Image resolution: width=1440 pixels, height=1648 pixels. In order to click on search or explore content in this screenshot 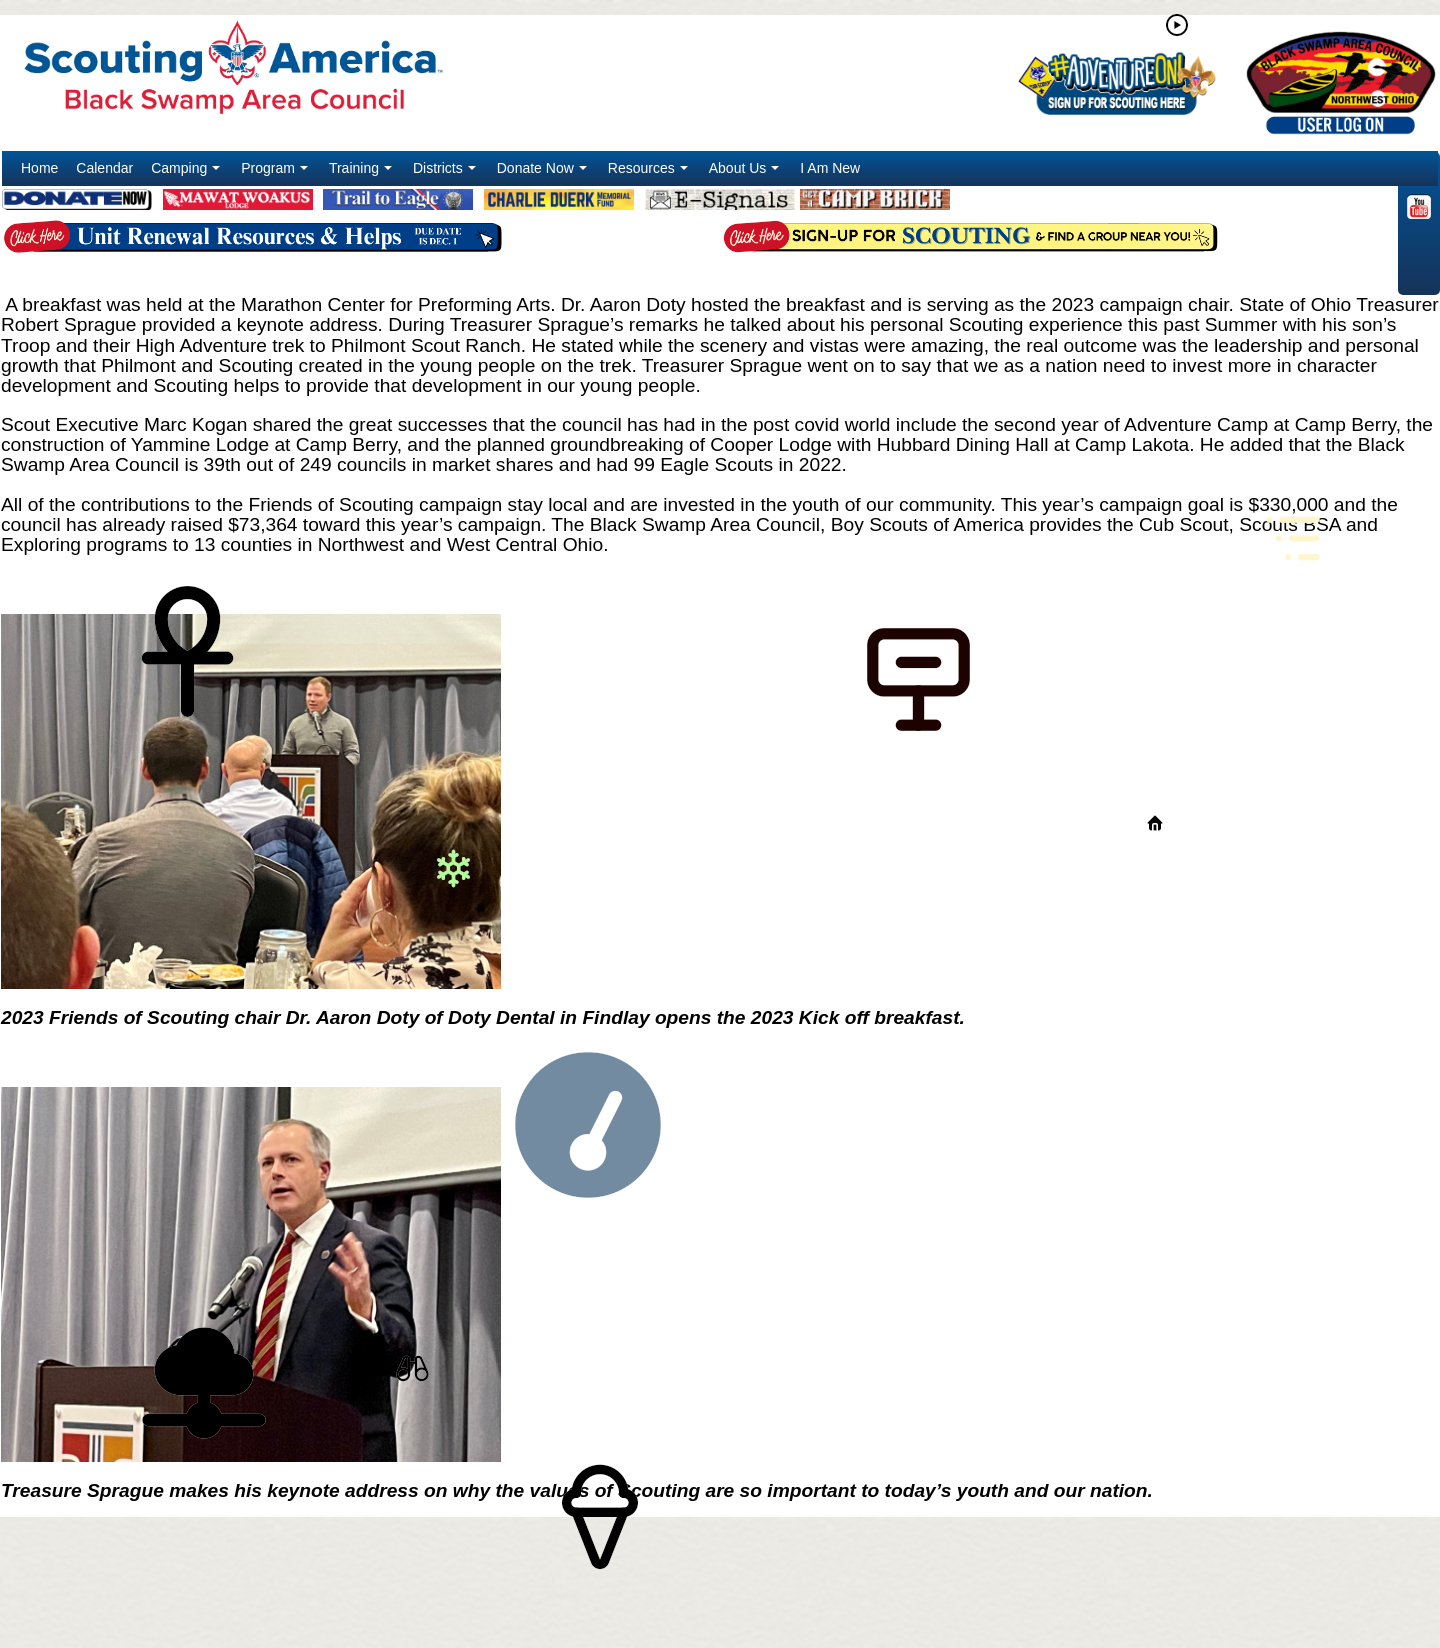, I will do `click(412, 1368)`.